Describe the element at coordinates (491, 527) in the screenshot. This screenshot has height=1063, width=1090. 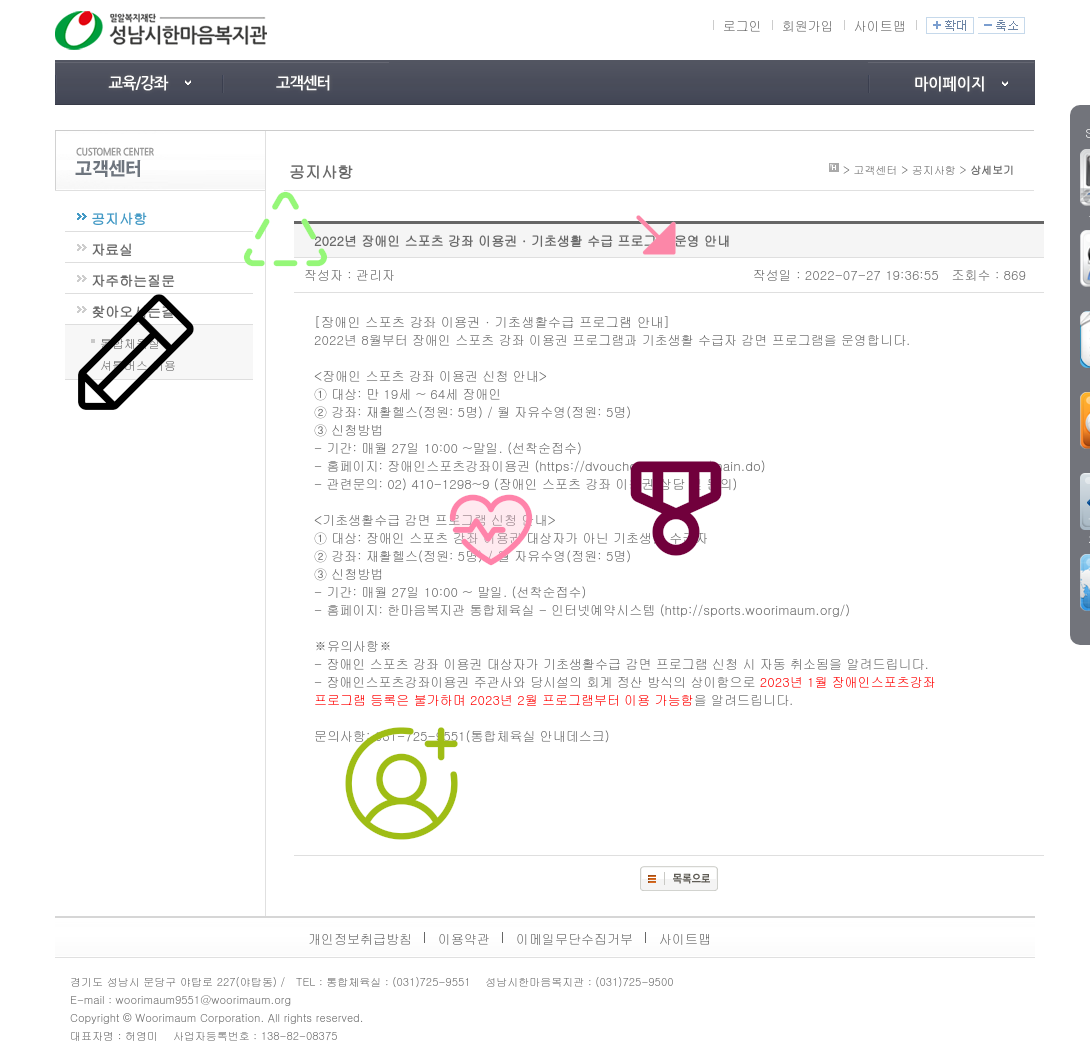
I see `view health or fitness metrics` at that location.